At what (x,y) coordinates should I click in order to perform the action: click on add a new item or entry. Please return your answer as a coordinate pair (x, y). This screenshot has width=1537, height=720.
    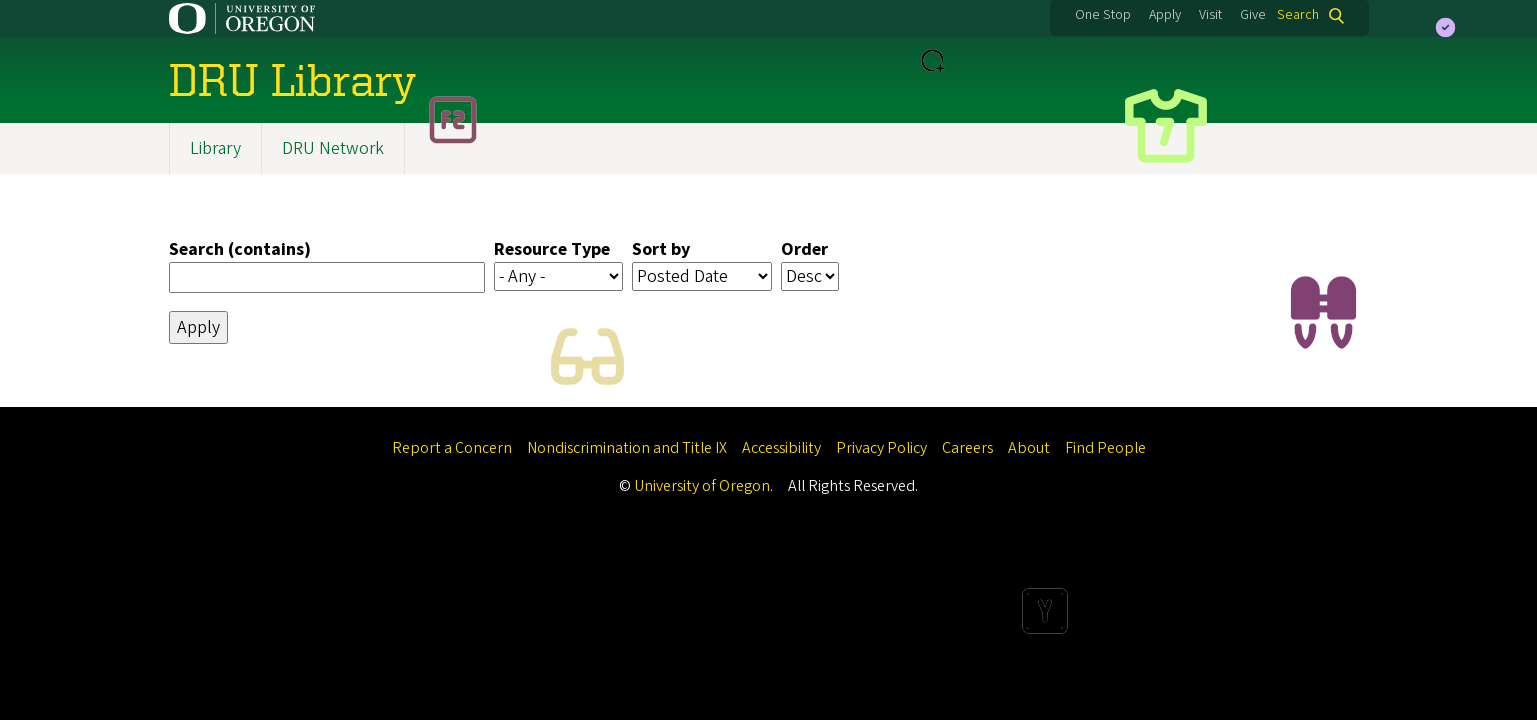
    Looking at the image, I should click on (932, 60).